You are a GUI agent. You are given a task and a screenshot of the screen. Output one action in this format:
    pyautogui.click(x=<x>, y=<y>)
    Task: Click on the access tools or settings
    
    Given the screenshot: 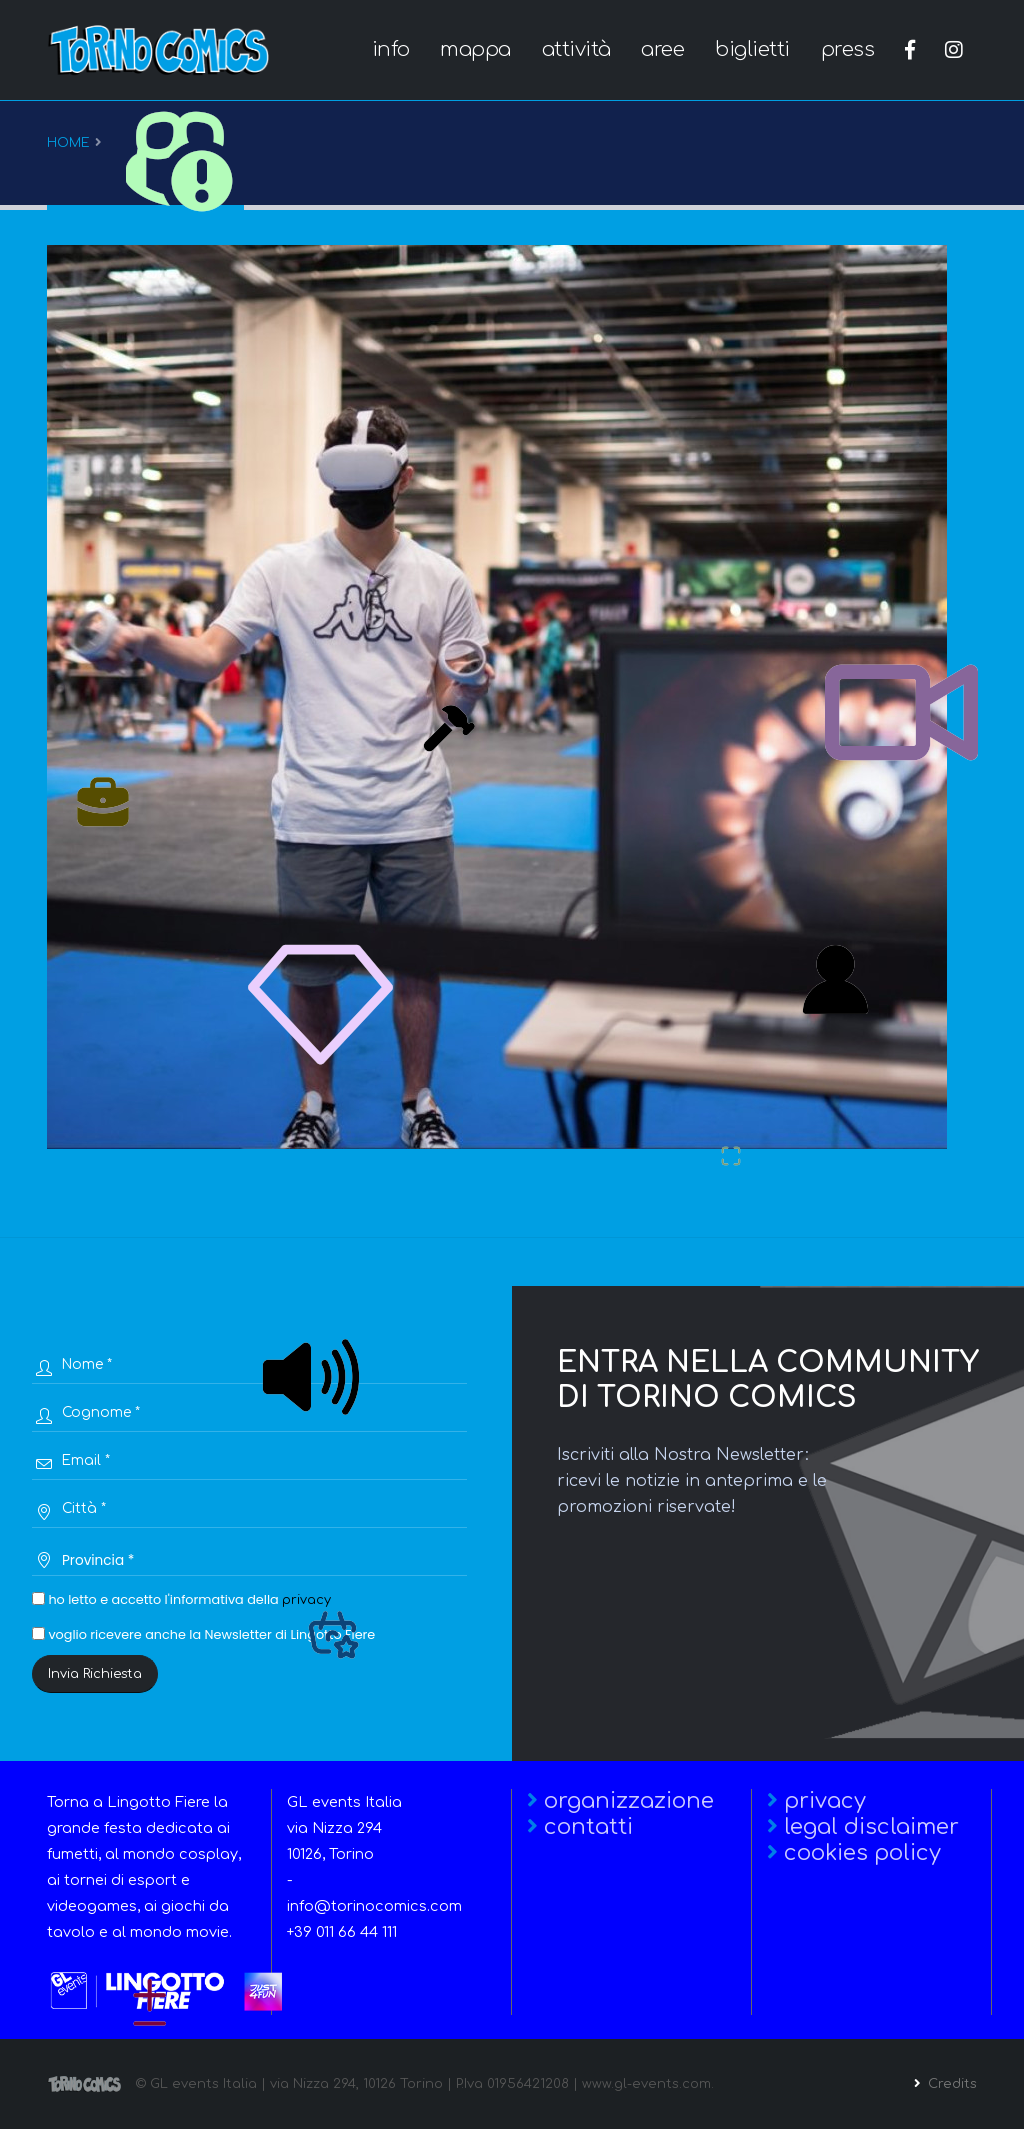 What is the action you would take?
    pyautogui.click(x=449, y=729)
    